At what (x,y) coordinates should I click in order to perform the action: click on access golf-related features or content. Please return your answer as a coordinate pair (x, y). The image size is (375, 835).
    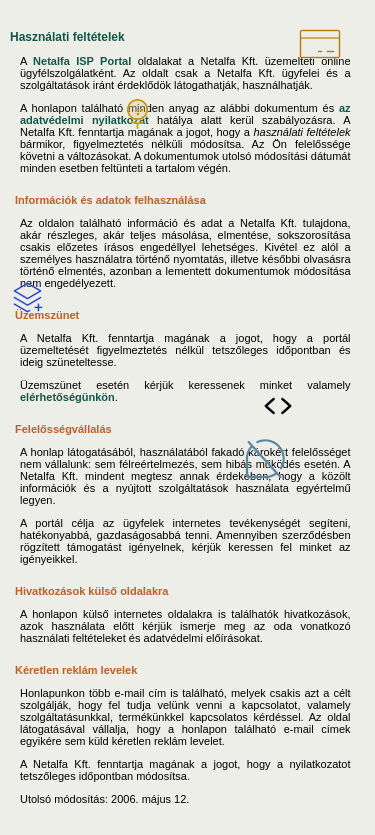
    Looking at the image, I should click on (137, 113).